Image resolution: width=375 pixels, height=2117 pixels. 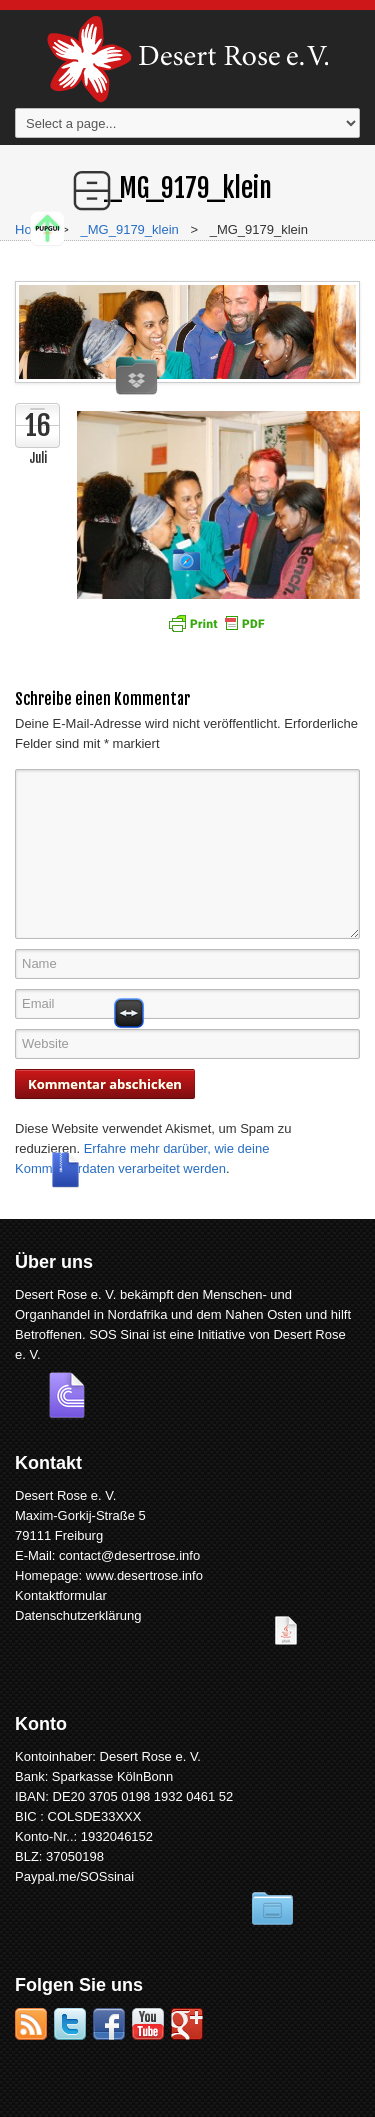 What do you see at coordinates (47, 228) in the screenshot?
I see `launch ProtonUp-Qt to manage Proton and Wine compatibility tools` at bounding box center [47, 228].